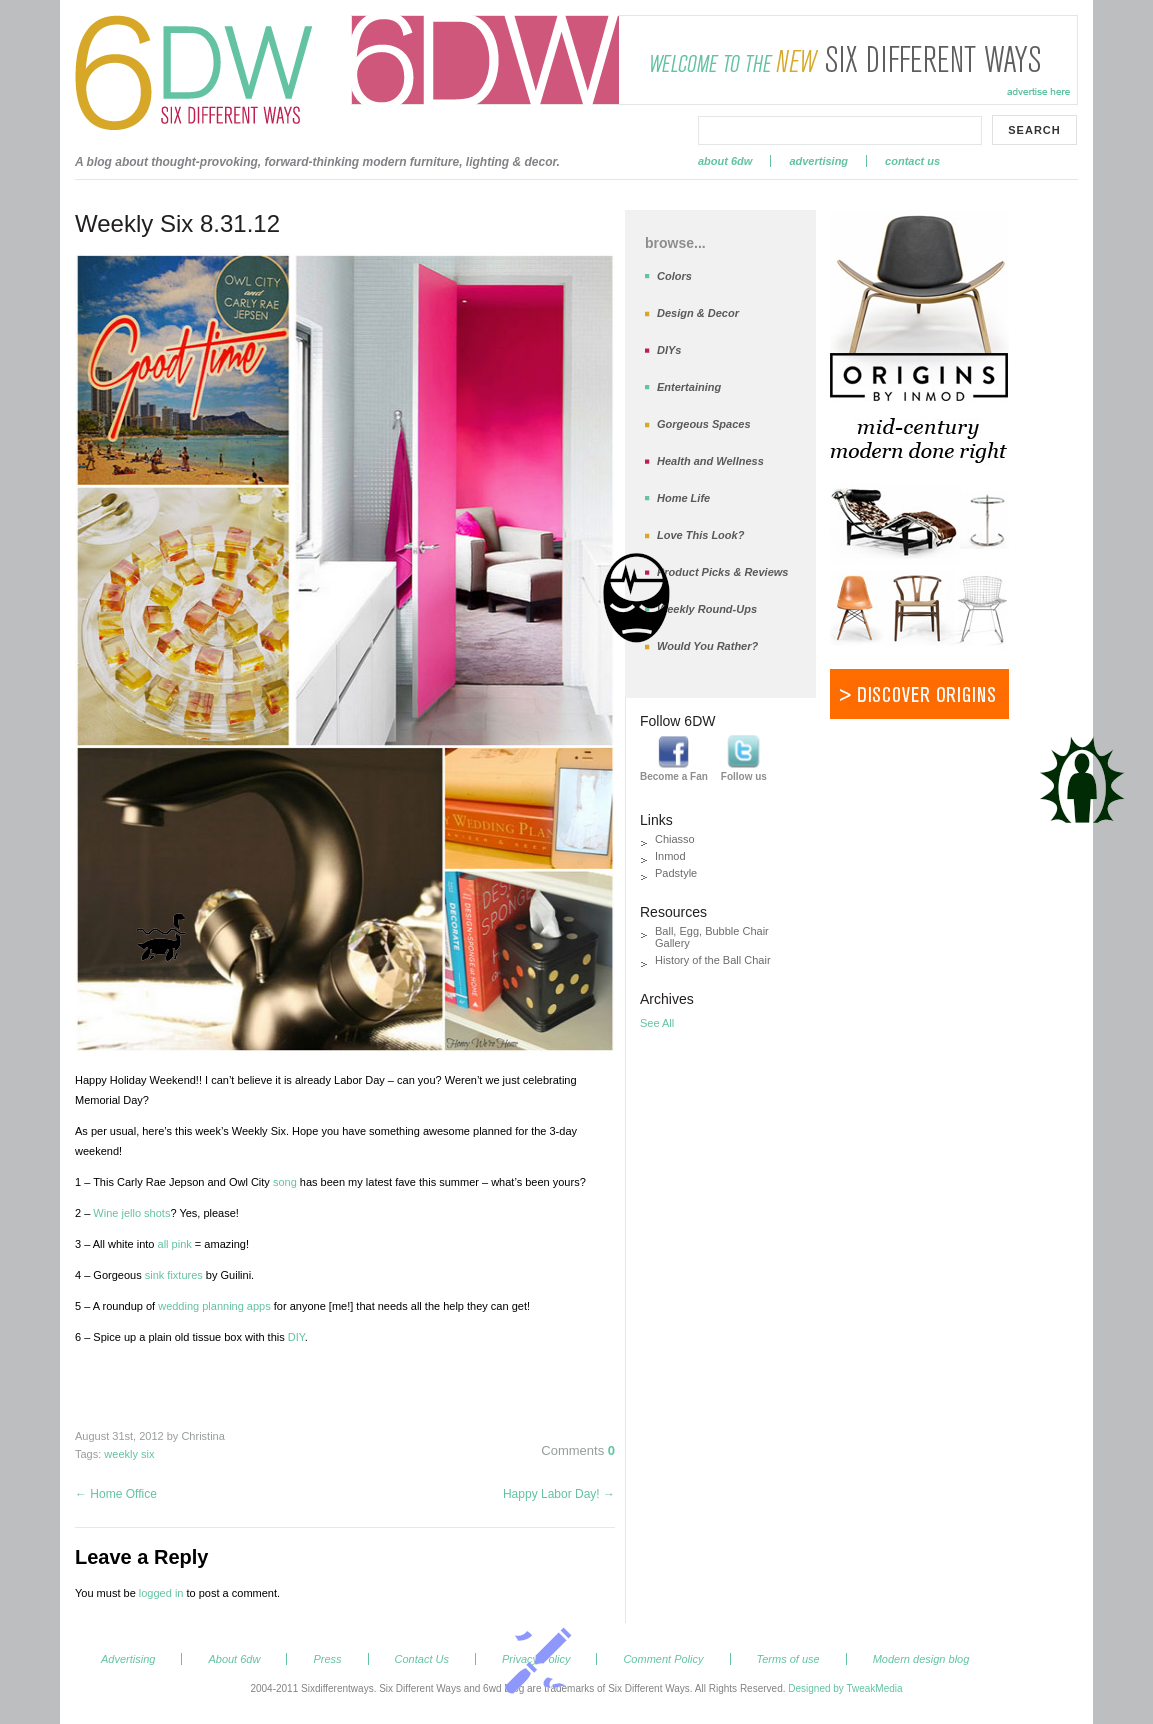 Image resolution: width=1153 pixels, height=1724 pixels. What do you see at coordinates (539, 1660) in the screenshot?
I see `access sculpting or carving tools` at bounding box center [539, 1660].